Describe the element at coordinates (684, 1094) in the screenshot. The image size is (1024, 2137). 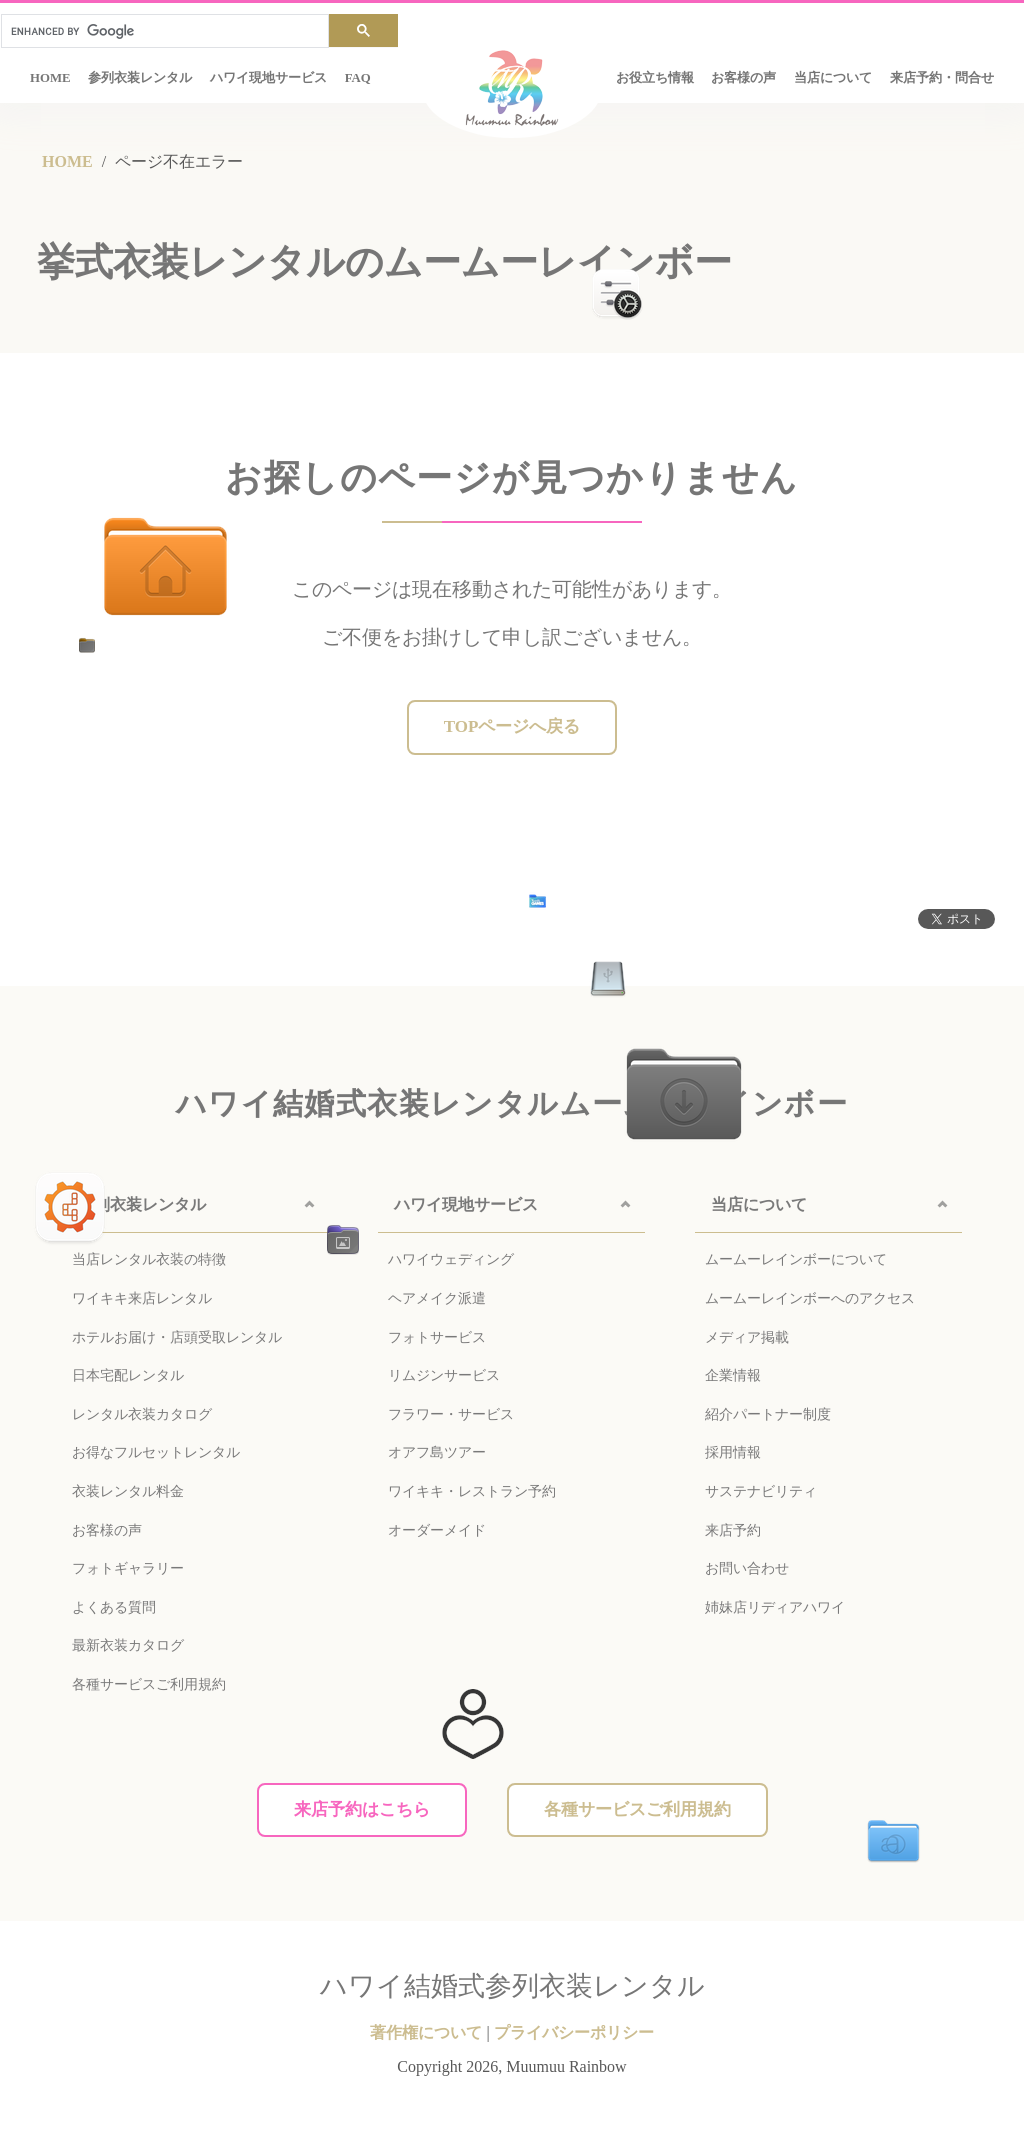
I see `access your downloads folder` at that location.